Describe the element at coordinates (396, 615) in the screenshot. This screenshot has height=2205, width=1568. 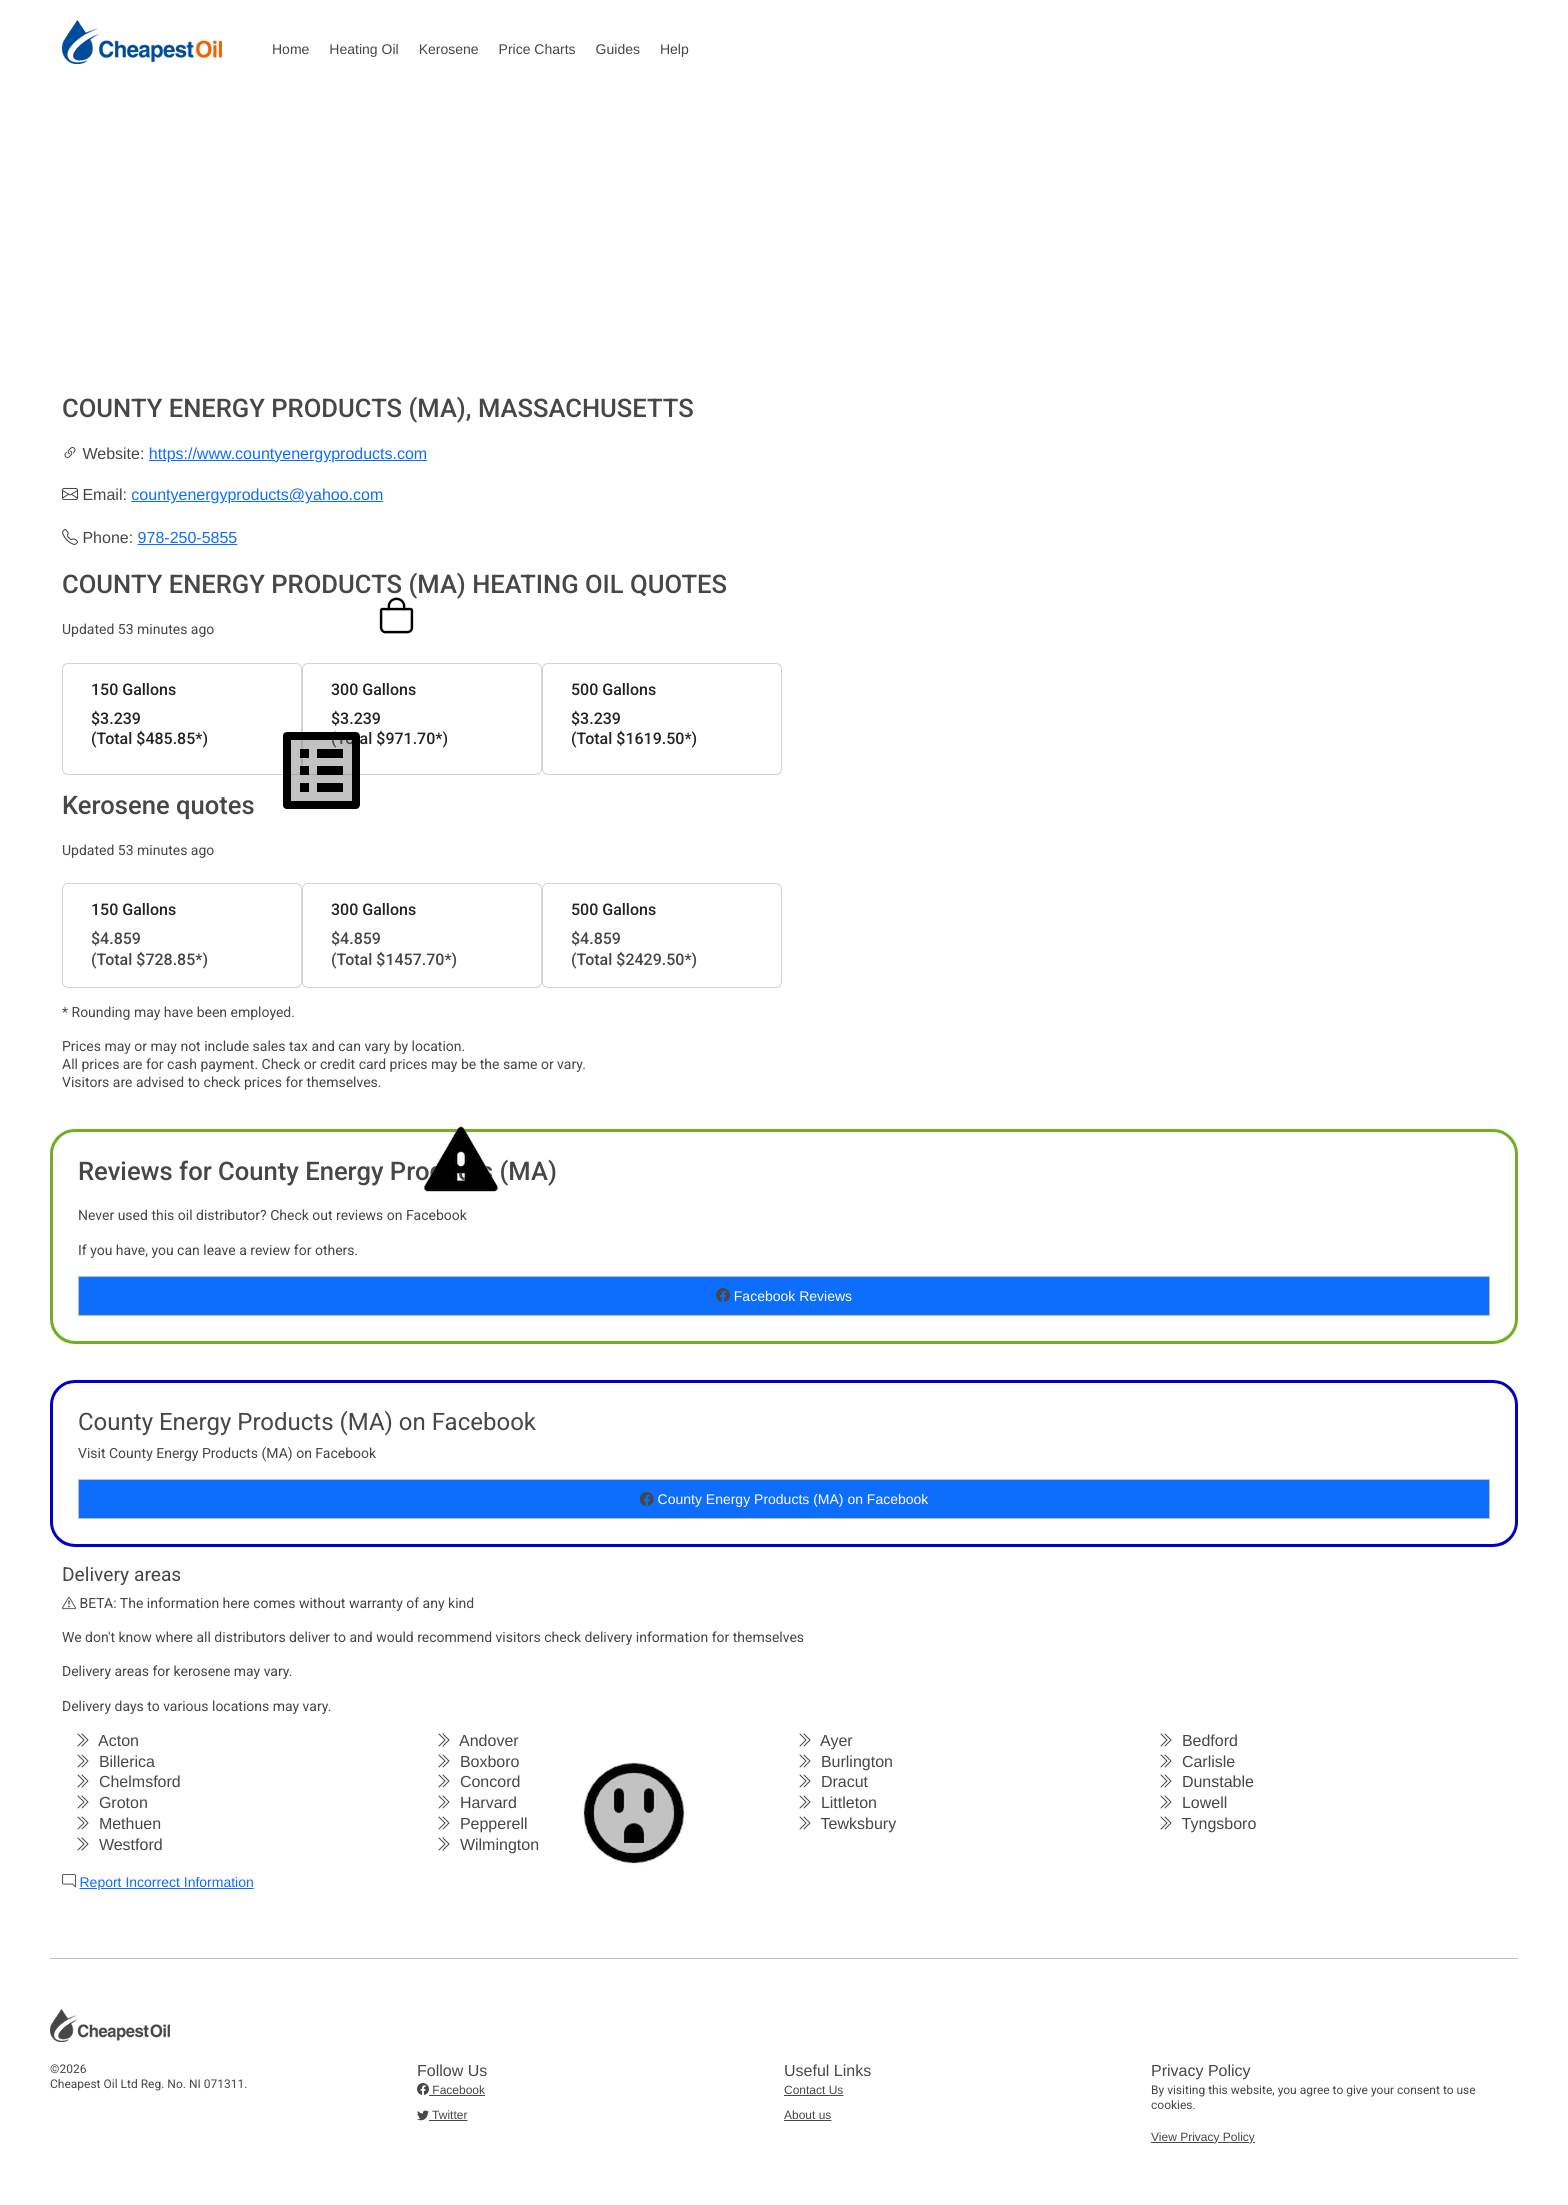
I see `view your shopping bag` at that location.